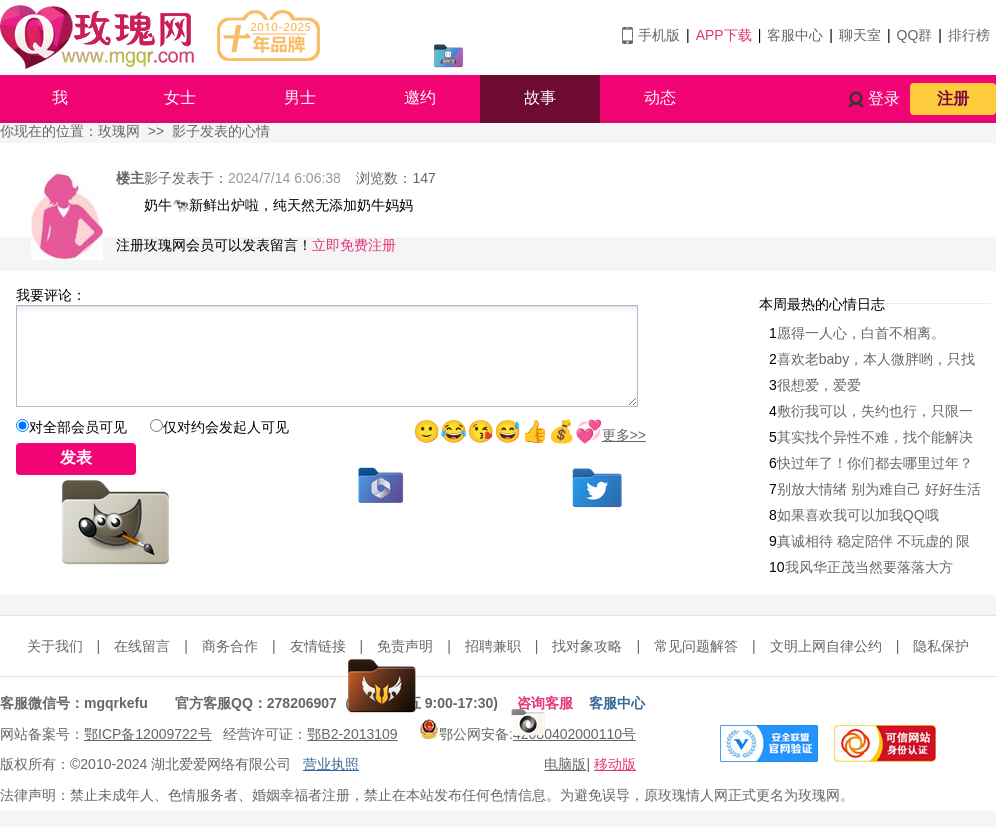  What do you see at coordinates (528, 723) in the screenshot?
I see `open folder containing JSON configuration files` at bounding box center [528, 723].